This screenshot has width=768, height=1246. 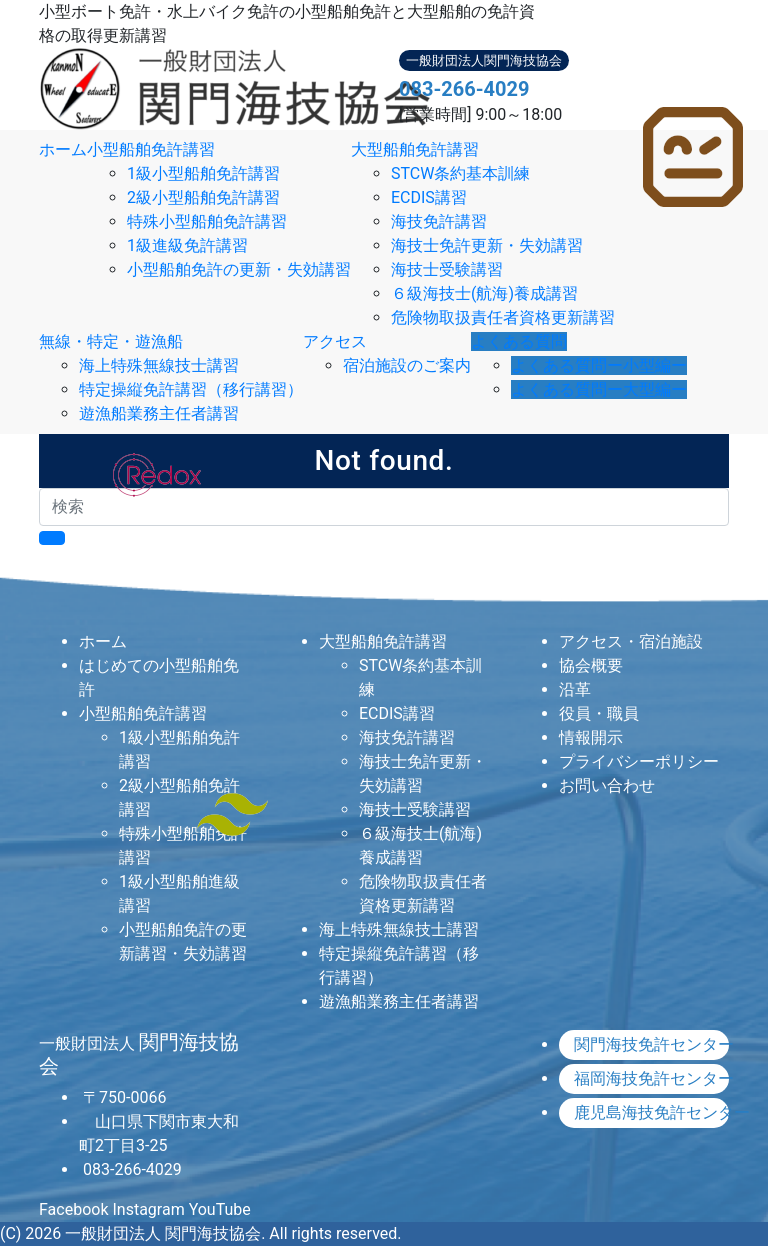 I want to click on tailwind css framework logo, so click(x=232, y=814).